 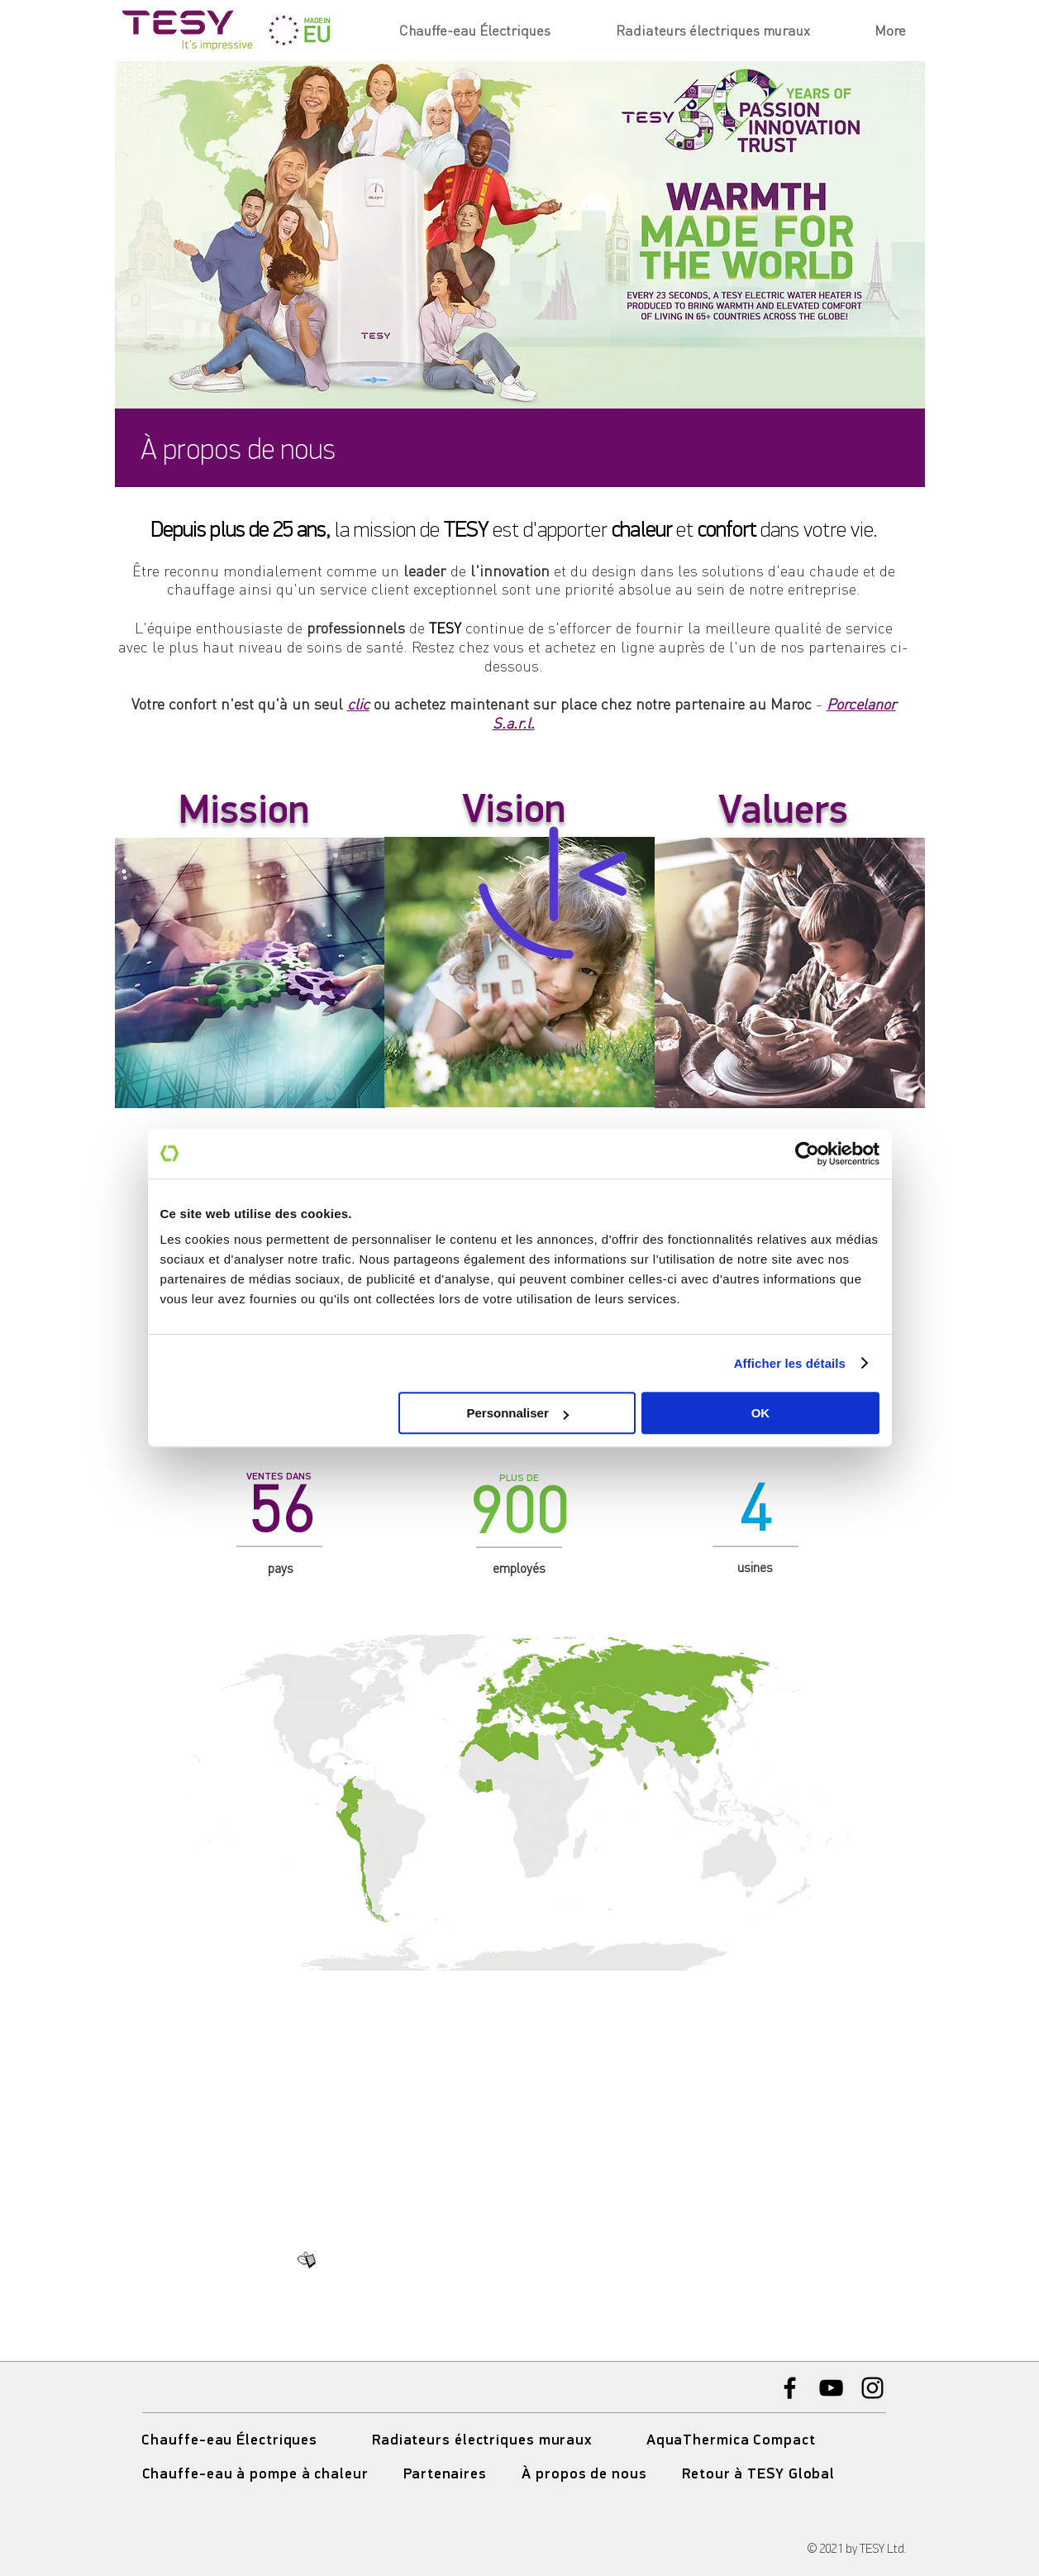 I want to click on taxbuzz company logo, so click(x=307, y=2260).